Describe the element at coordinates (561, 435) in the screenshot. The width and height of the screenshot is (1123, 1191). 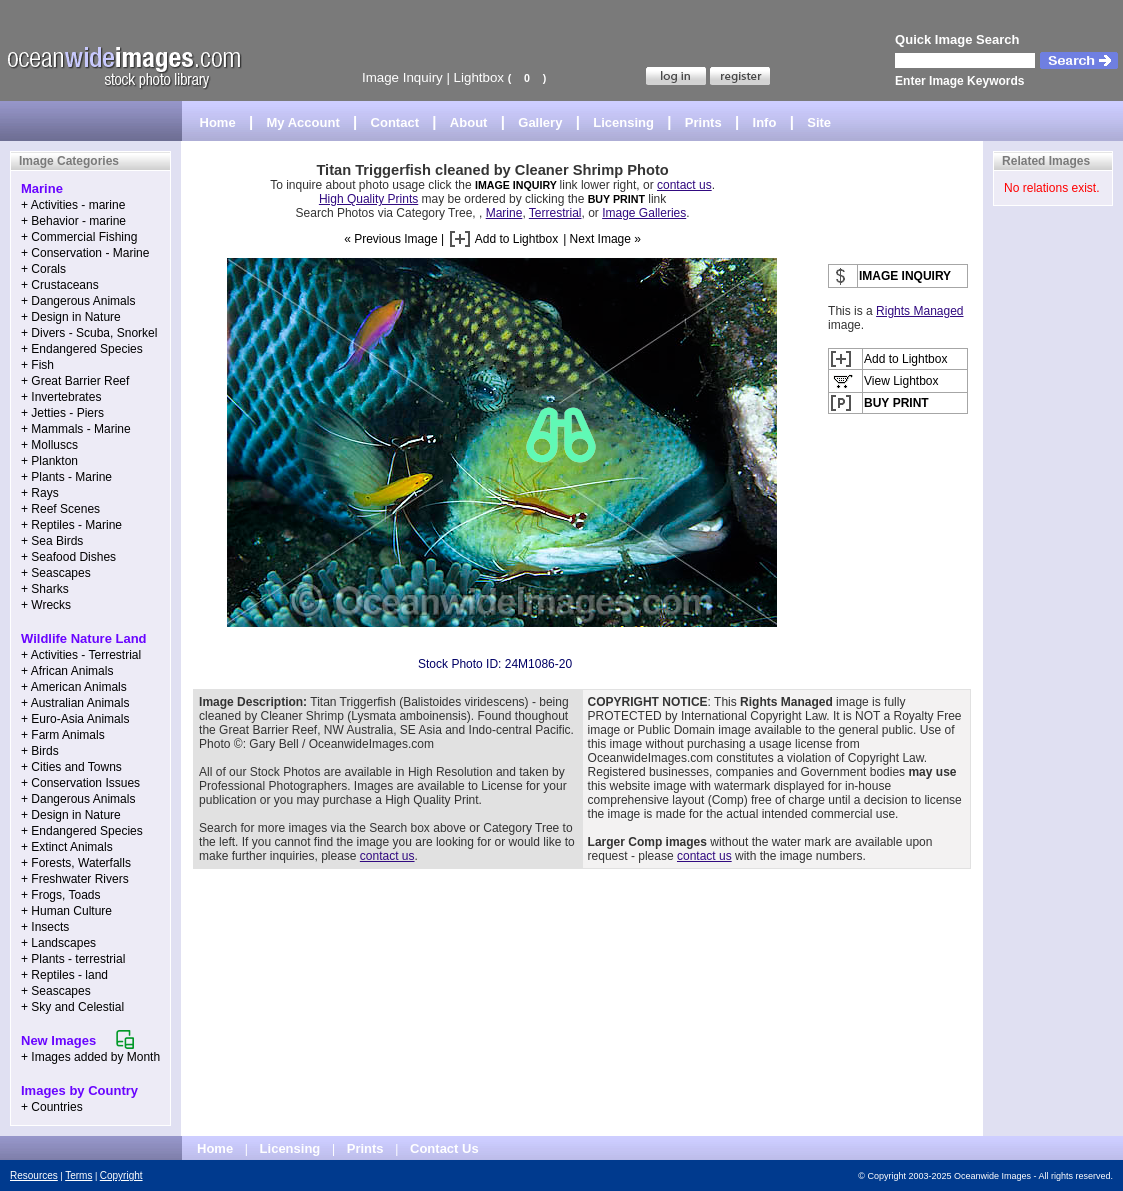
I see `search or explore content` at that location.